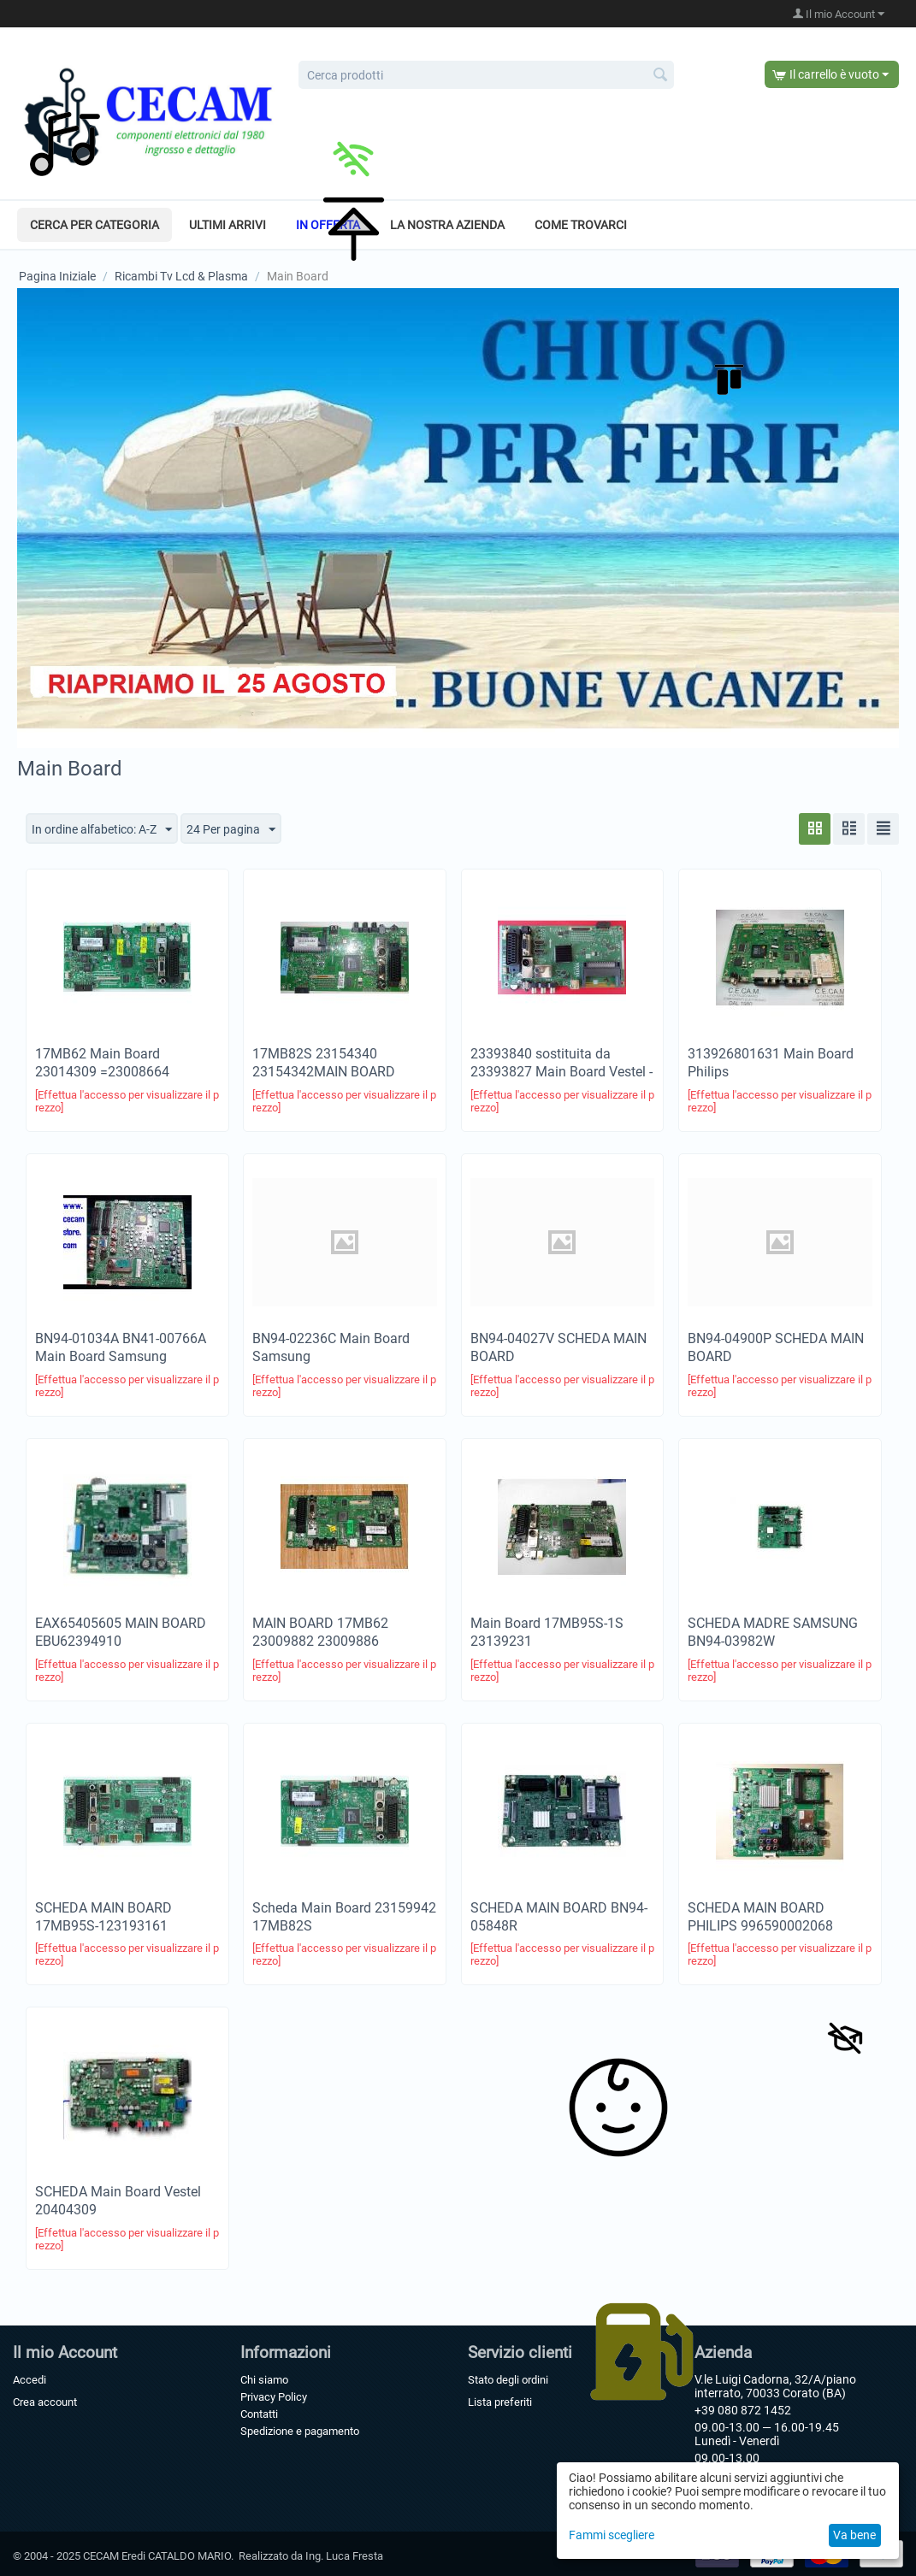  What do you see at coordinates (618, 2107) in the screenshot?
I see `access baby or child-related features` at bounding box center [618, 2107].